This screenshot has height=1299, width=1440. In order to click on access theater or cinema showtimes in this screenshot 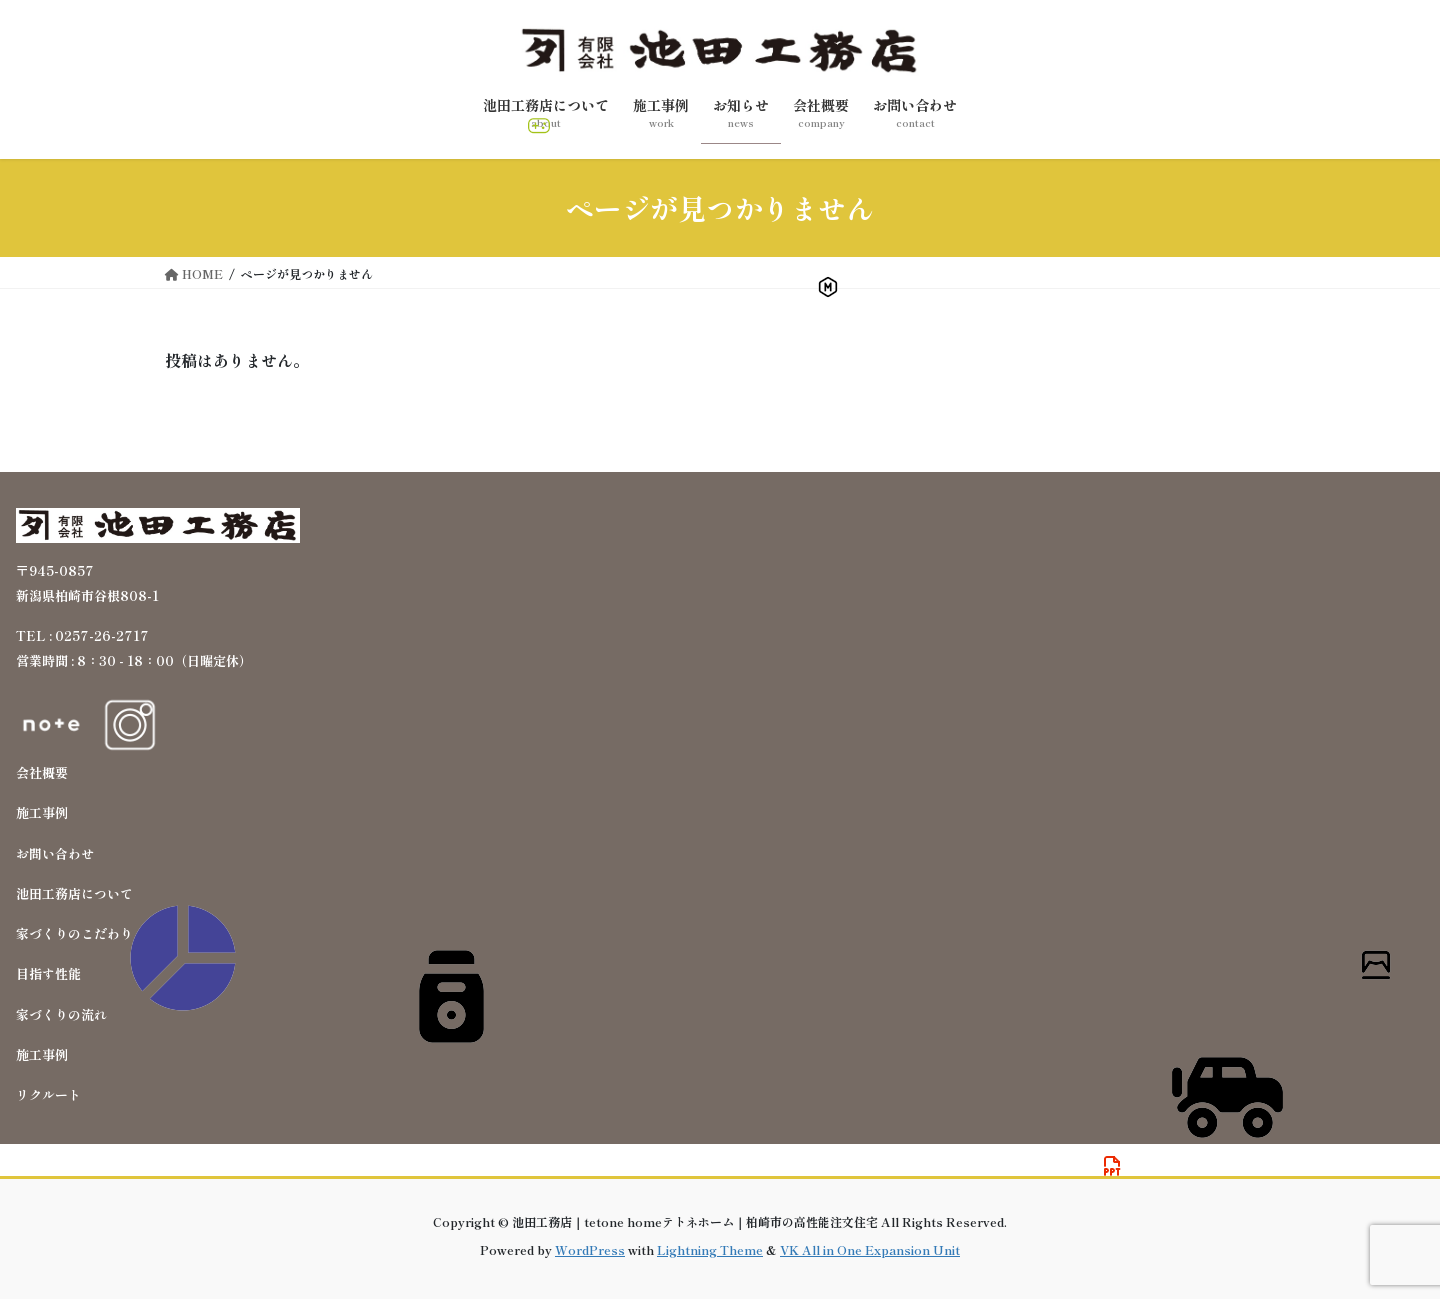, I will do `click(1376, 965)`.